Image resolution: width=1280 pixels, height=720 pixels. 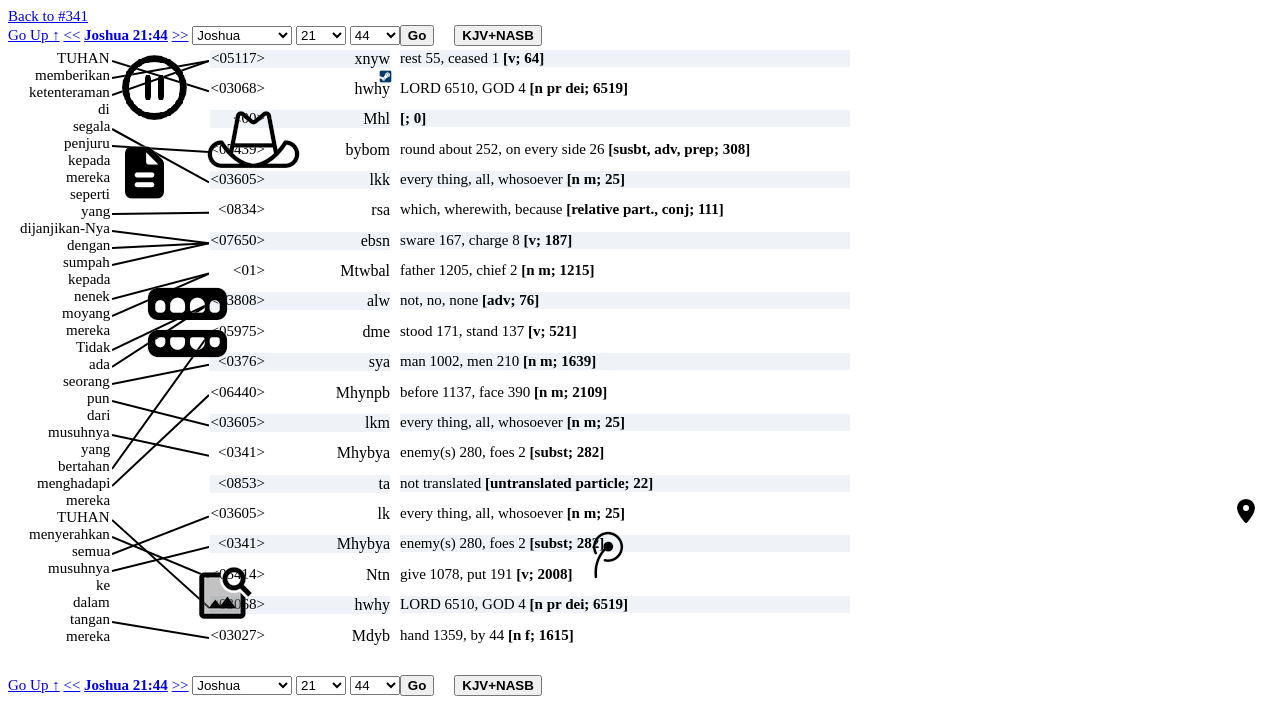 I want to click on pause media playback, so click(x=154, y=87).